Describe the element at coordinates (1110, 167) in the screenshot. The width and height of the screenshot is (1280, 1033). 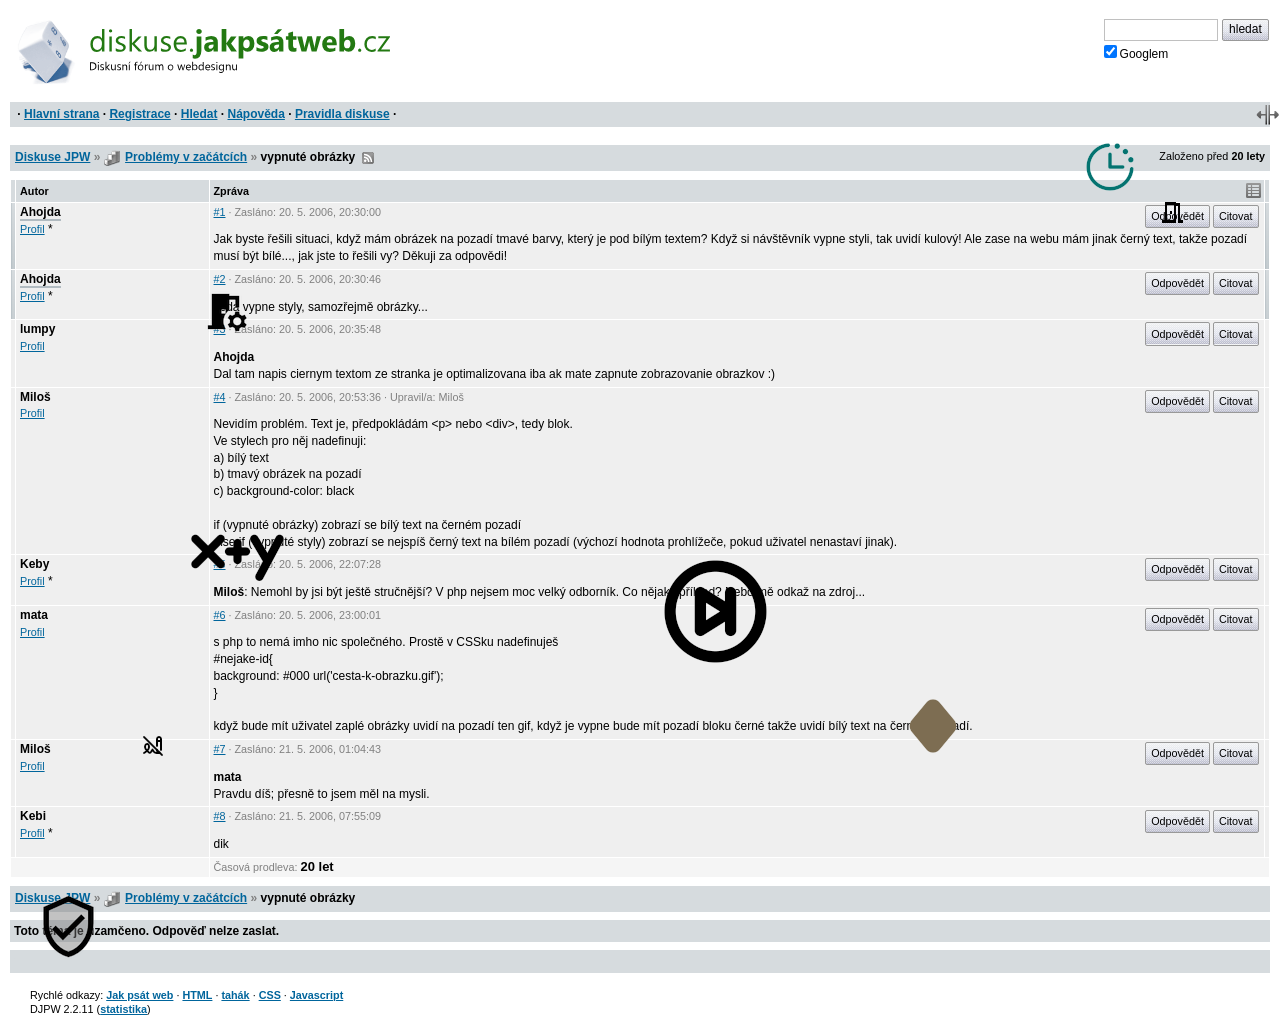
I see `view remaining time on a countdown timer` at that location.